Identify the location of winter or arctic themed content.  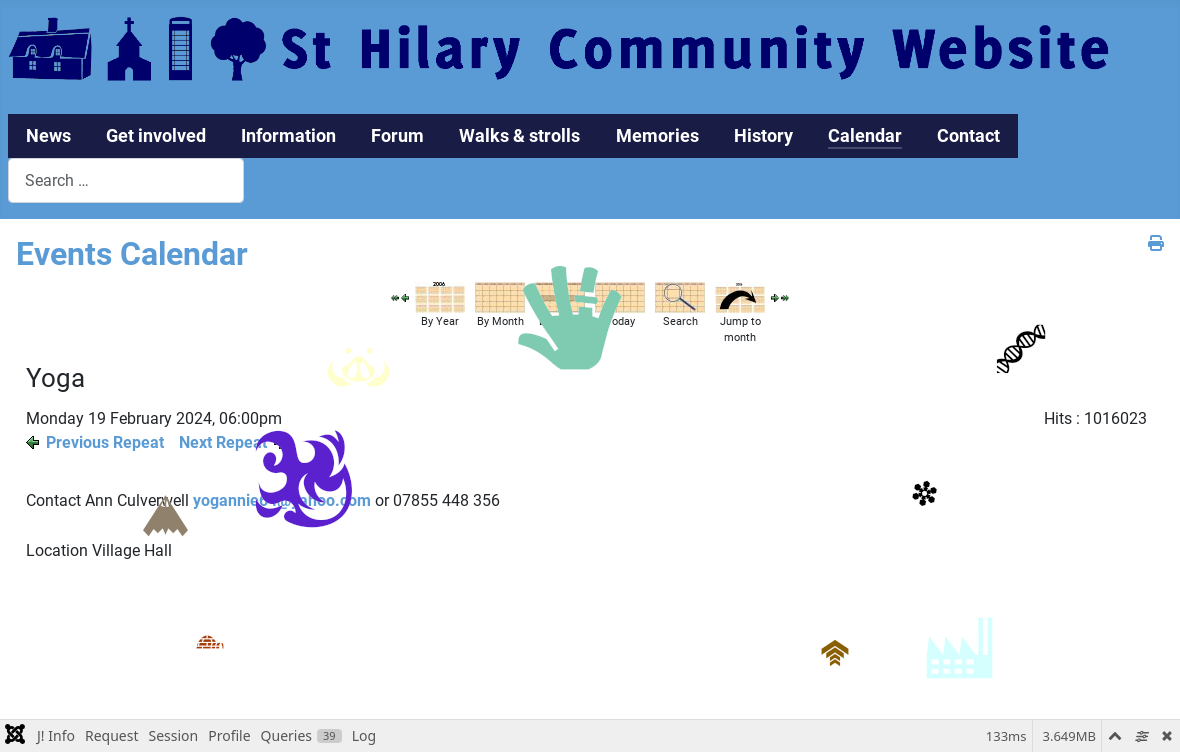
(210, 642).